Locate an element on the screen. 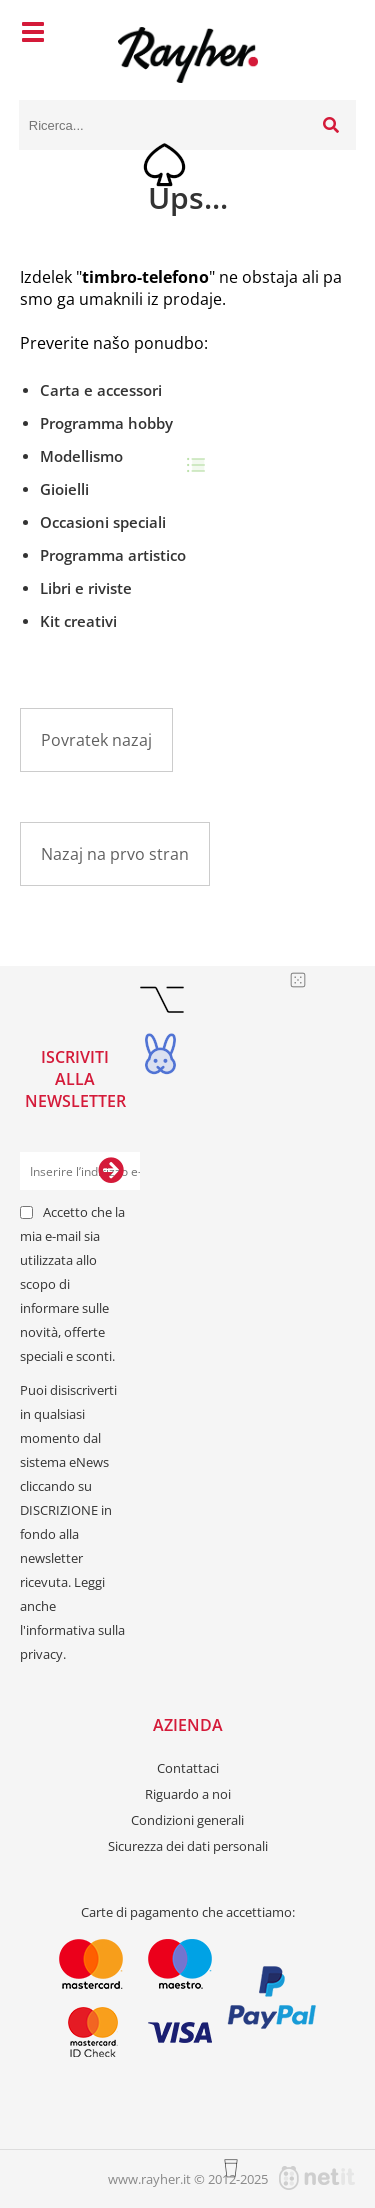 The height and width of the screenshot is (2208, 375). access pet or animal-related features is located at coordinates (160, 1054).